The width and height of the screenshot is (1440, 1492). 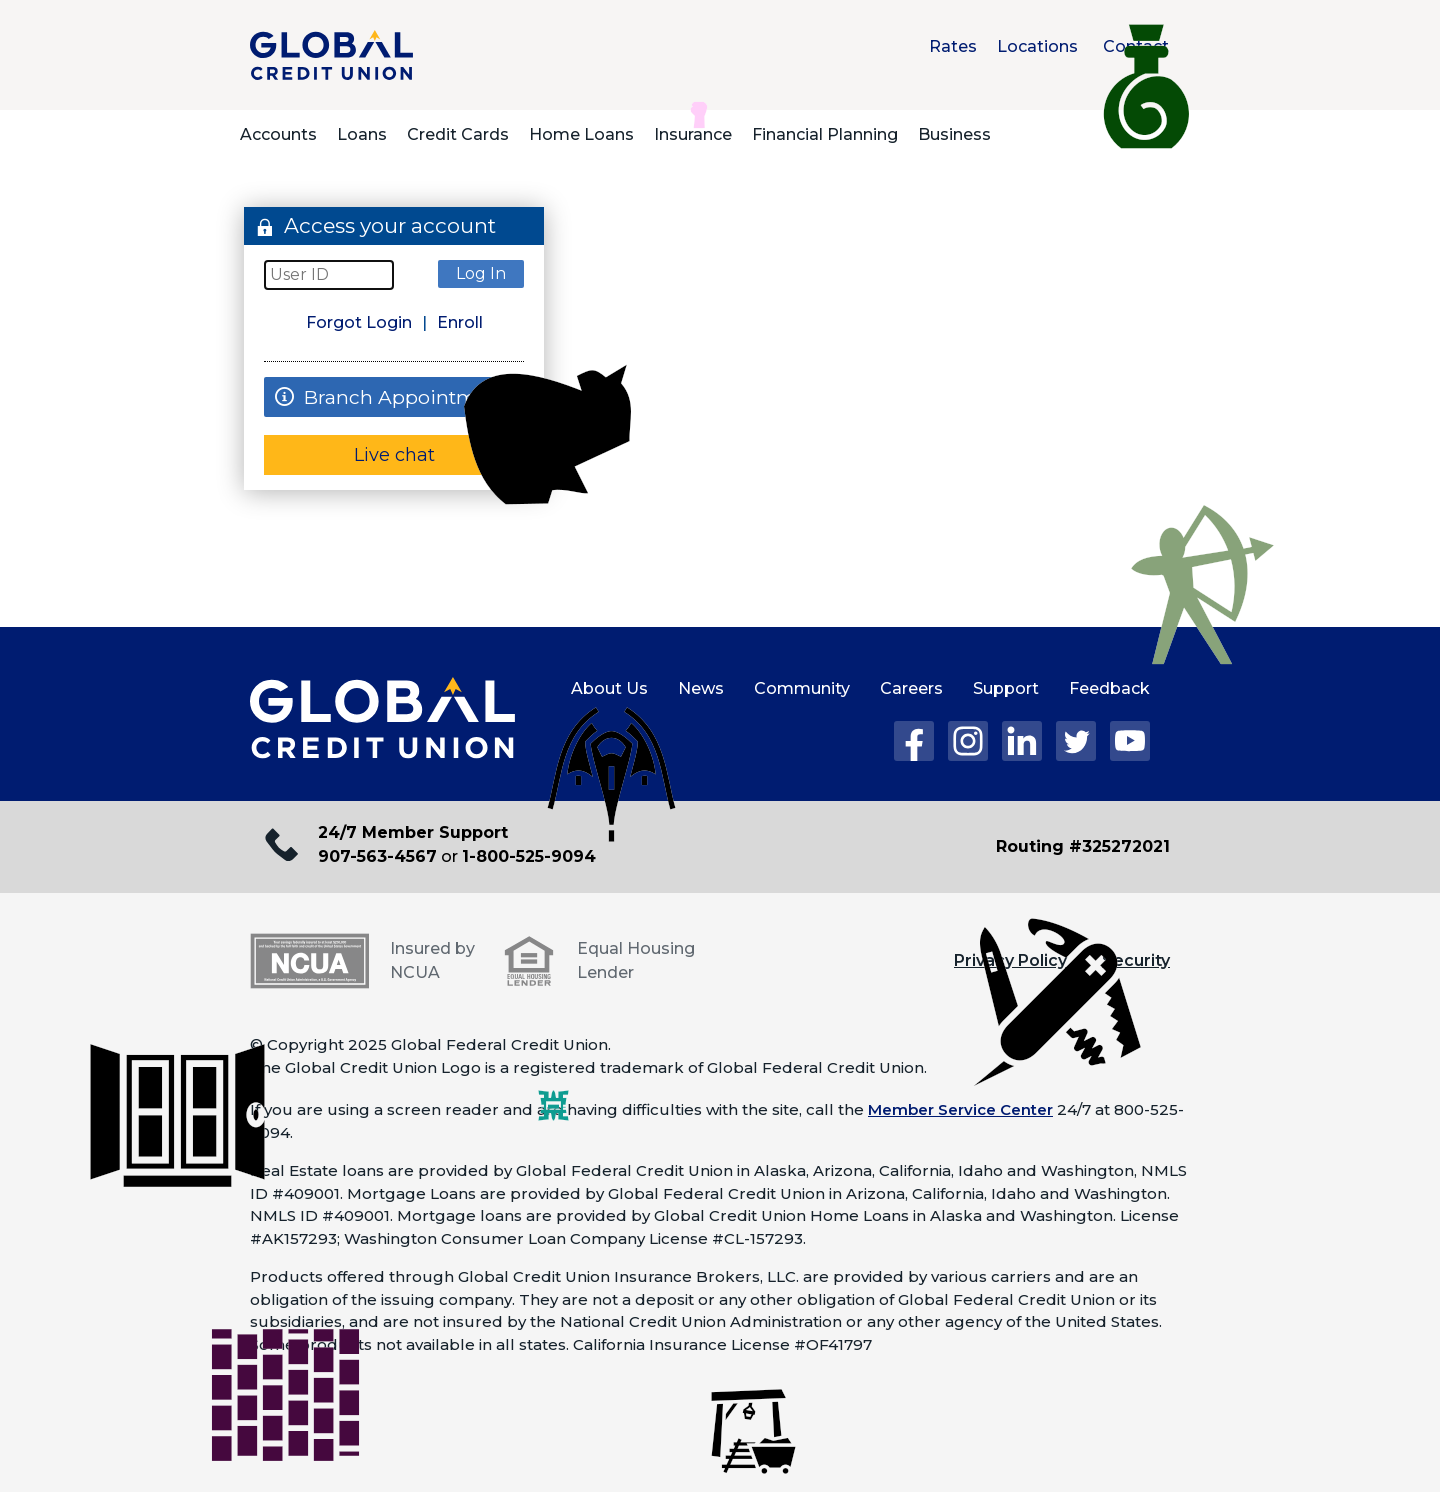 What do you see at coordinates (553, 1105) in the screenshot?
I see `abstract game element or power-up icon` at bounding box center [553, 1105].